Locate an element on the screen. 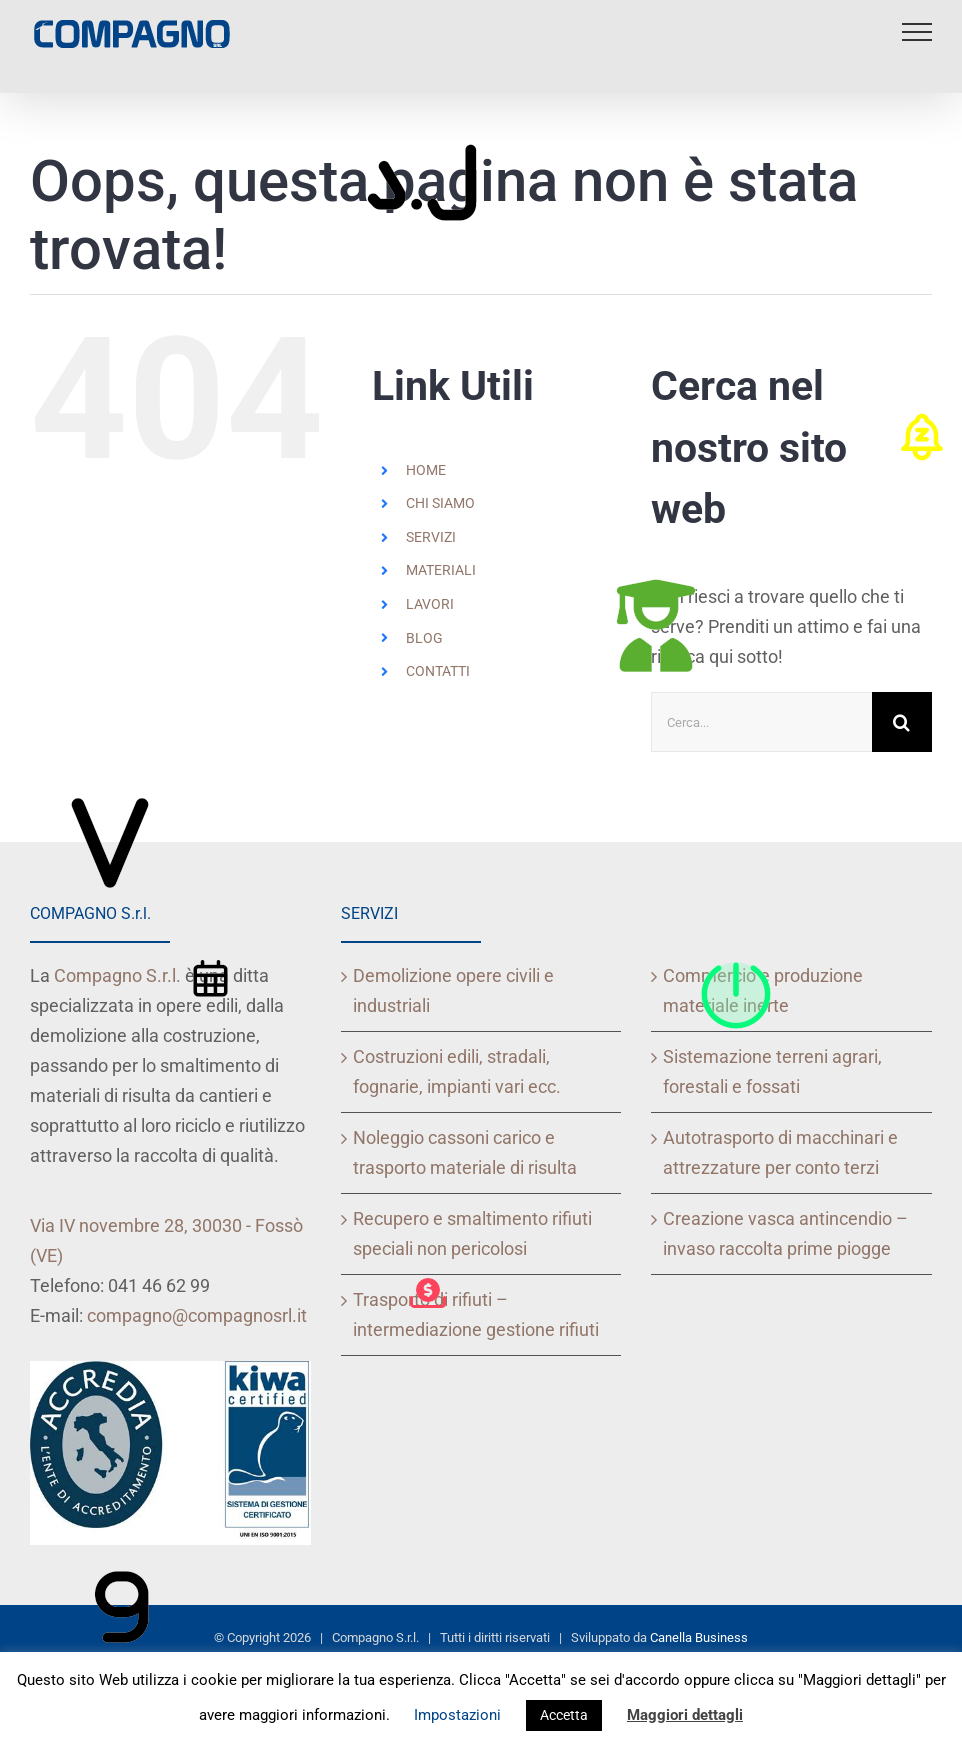  snooze notifications is located at coordinates (922, 437).